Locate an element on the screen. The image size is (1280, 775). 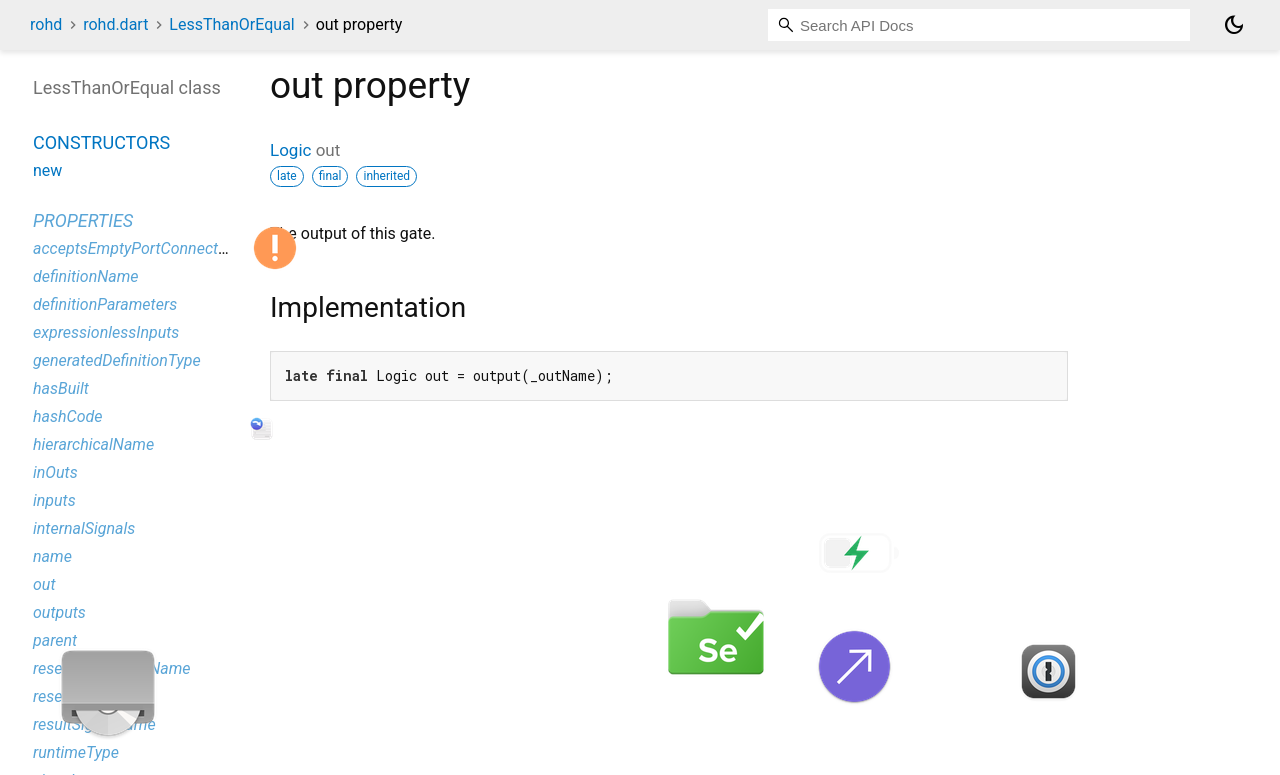
battery at 40% and currently charging is located at coordinates (859, 553).